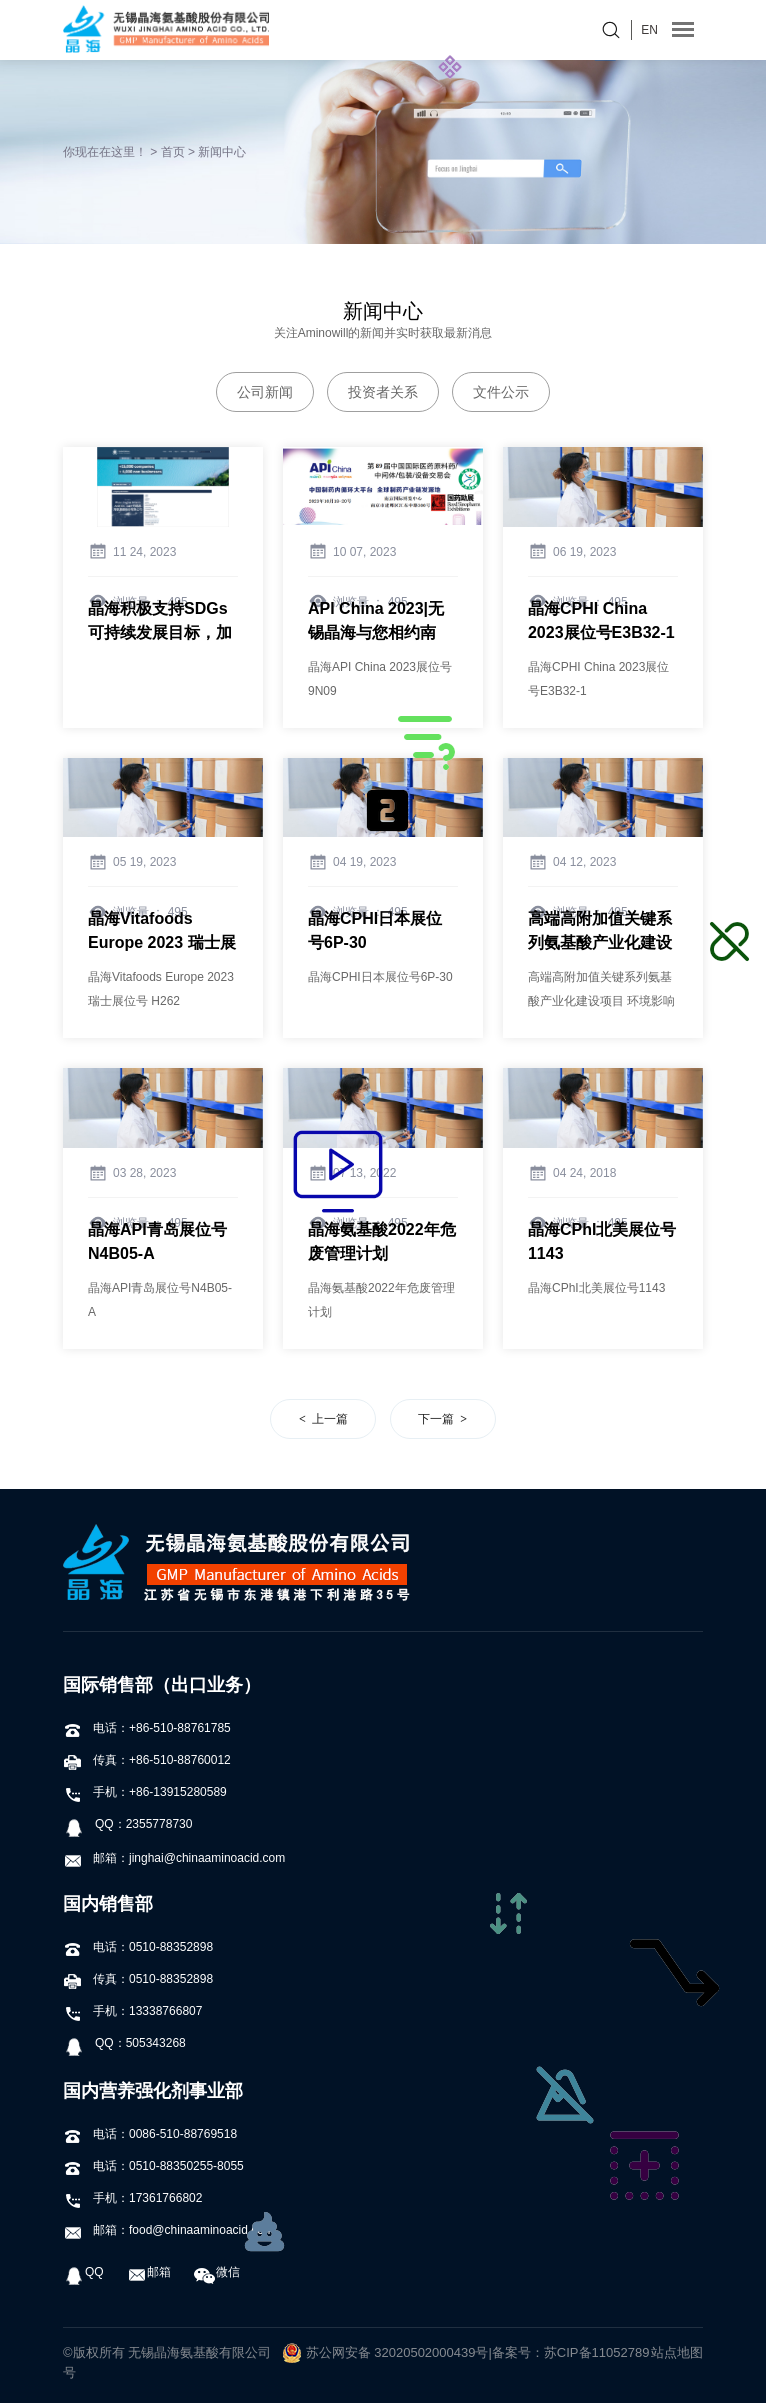 The image size is (766, 2403). What do you see at coordinates (450, 67) in the screenshot?
I see `access app grid or dashboard` at bounding box center [450, 67].